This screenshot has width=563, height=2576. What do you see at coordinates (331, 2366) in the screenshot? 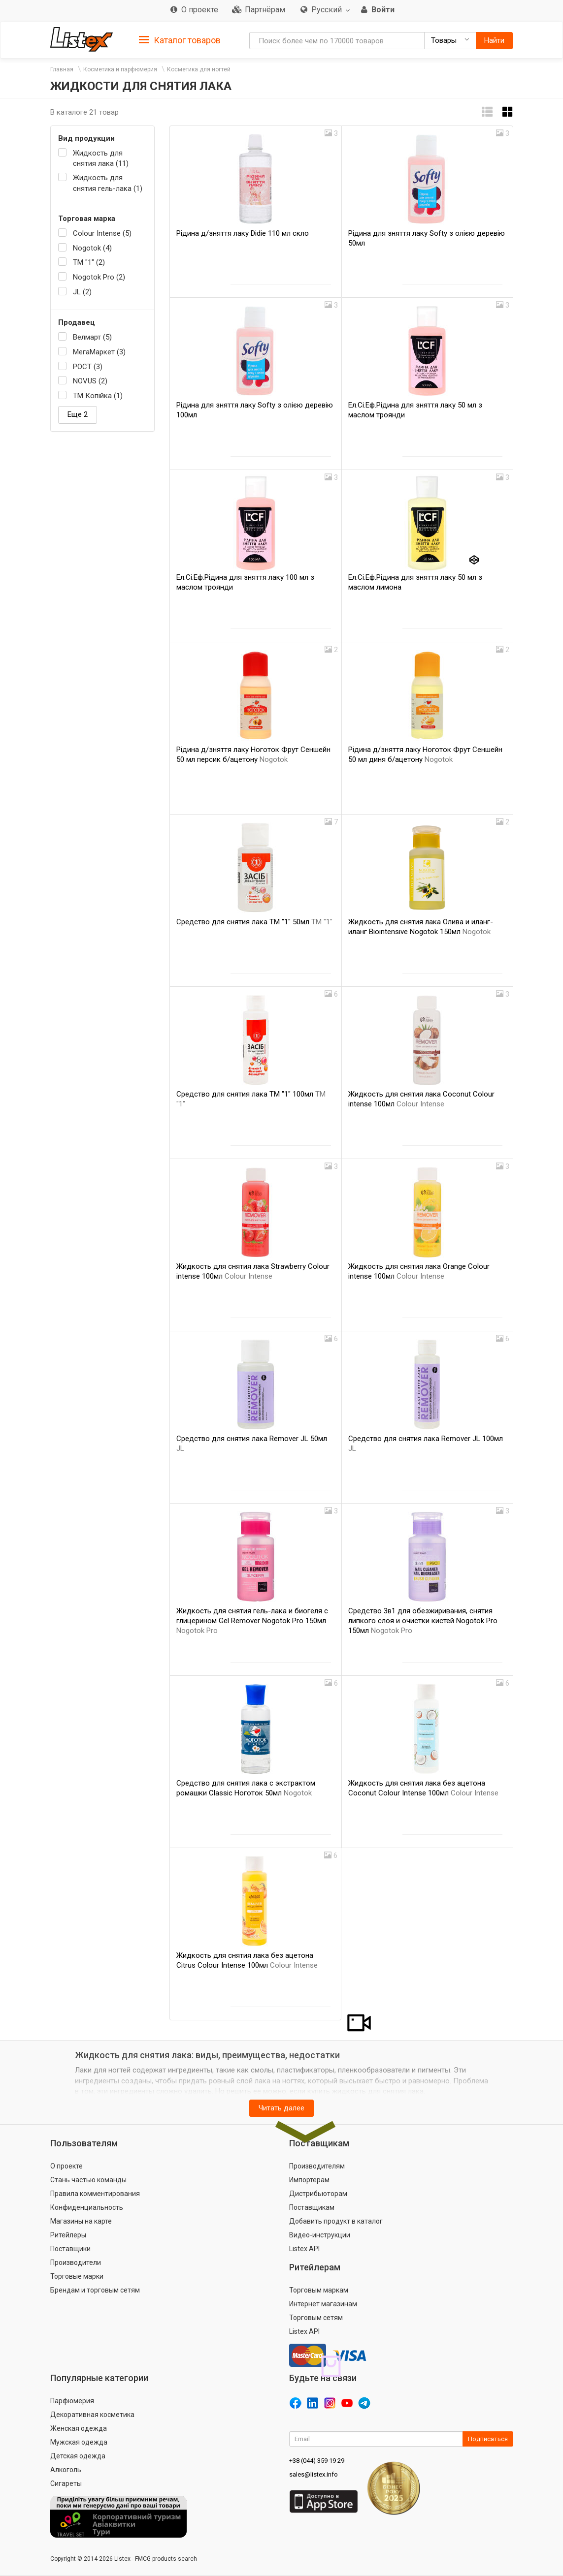
I see `view your shopping bag` at bounding box center [331, 2366].